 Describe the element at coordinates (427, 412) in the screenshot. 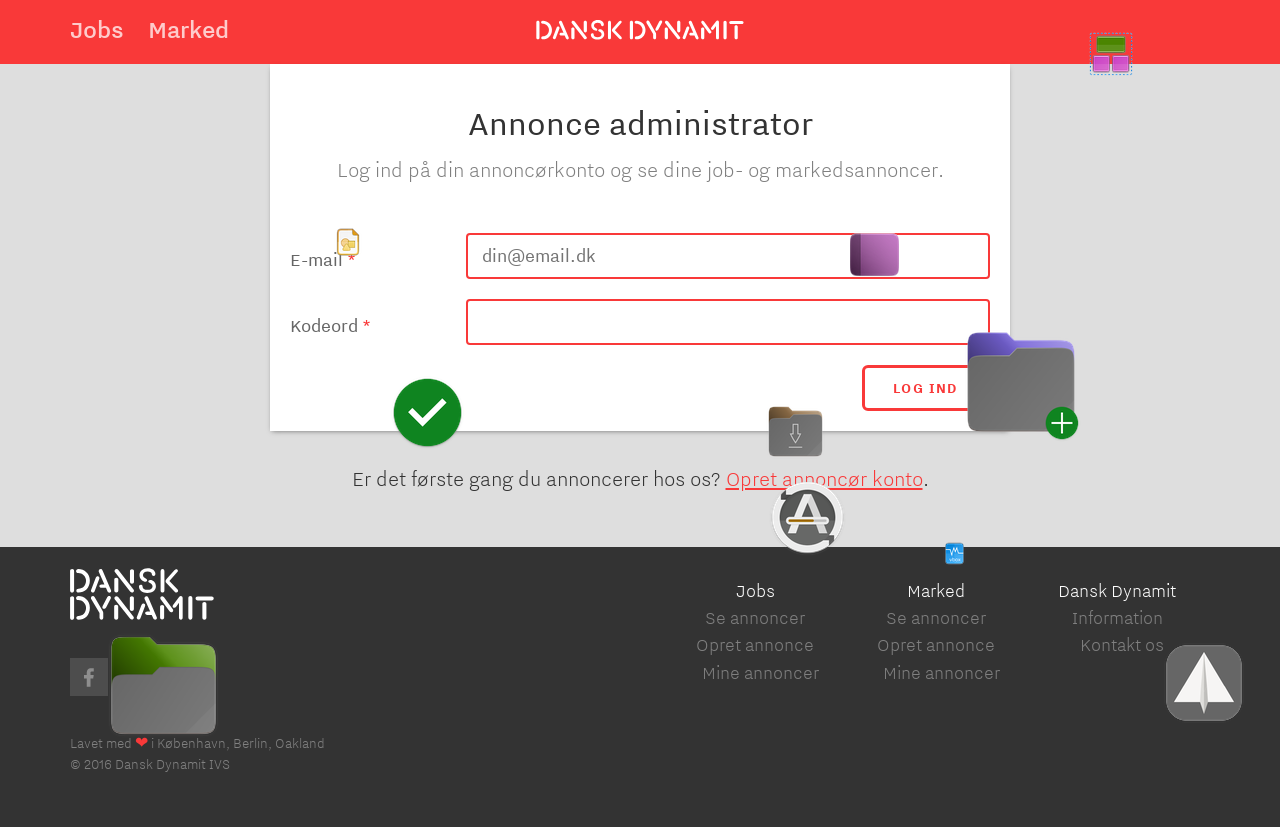

I see `confirm or apply changes in a dialog` at that location.